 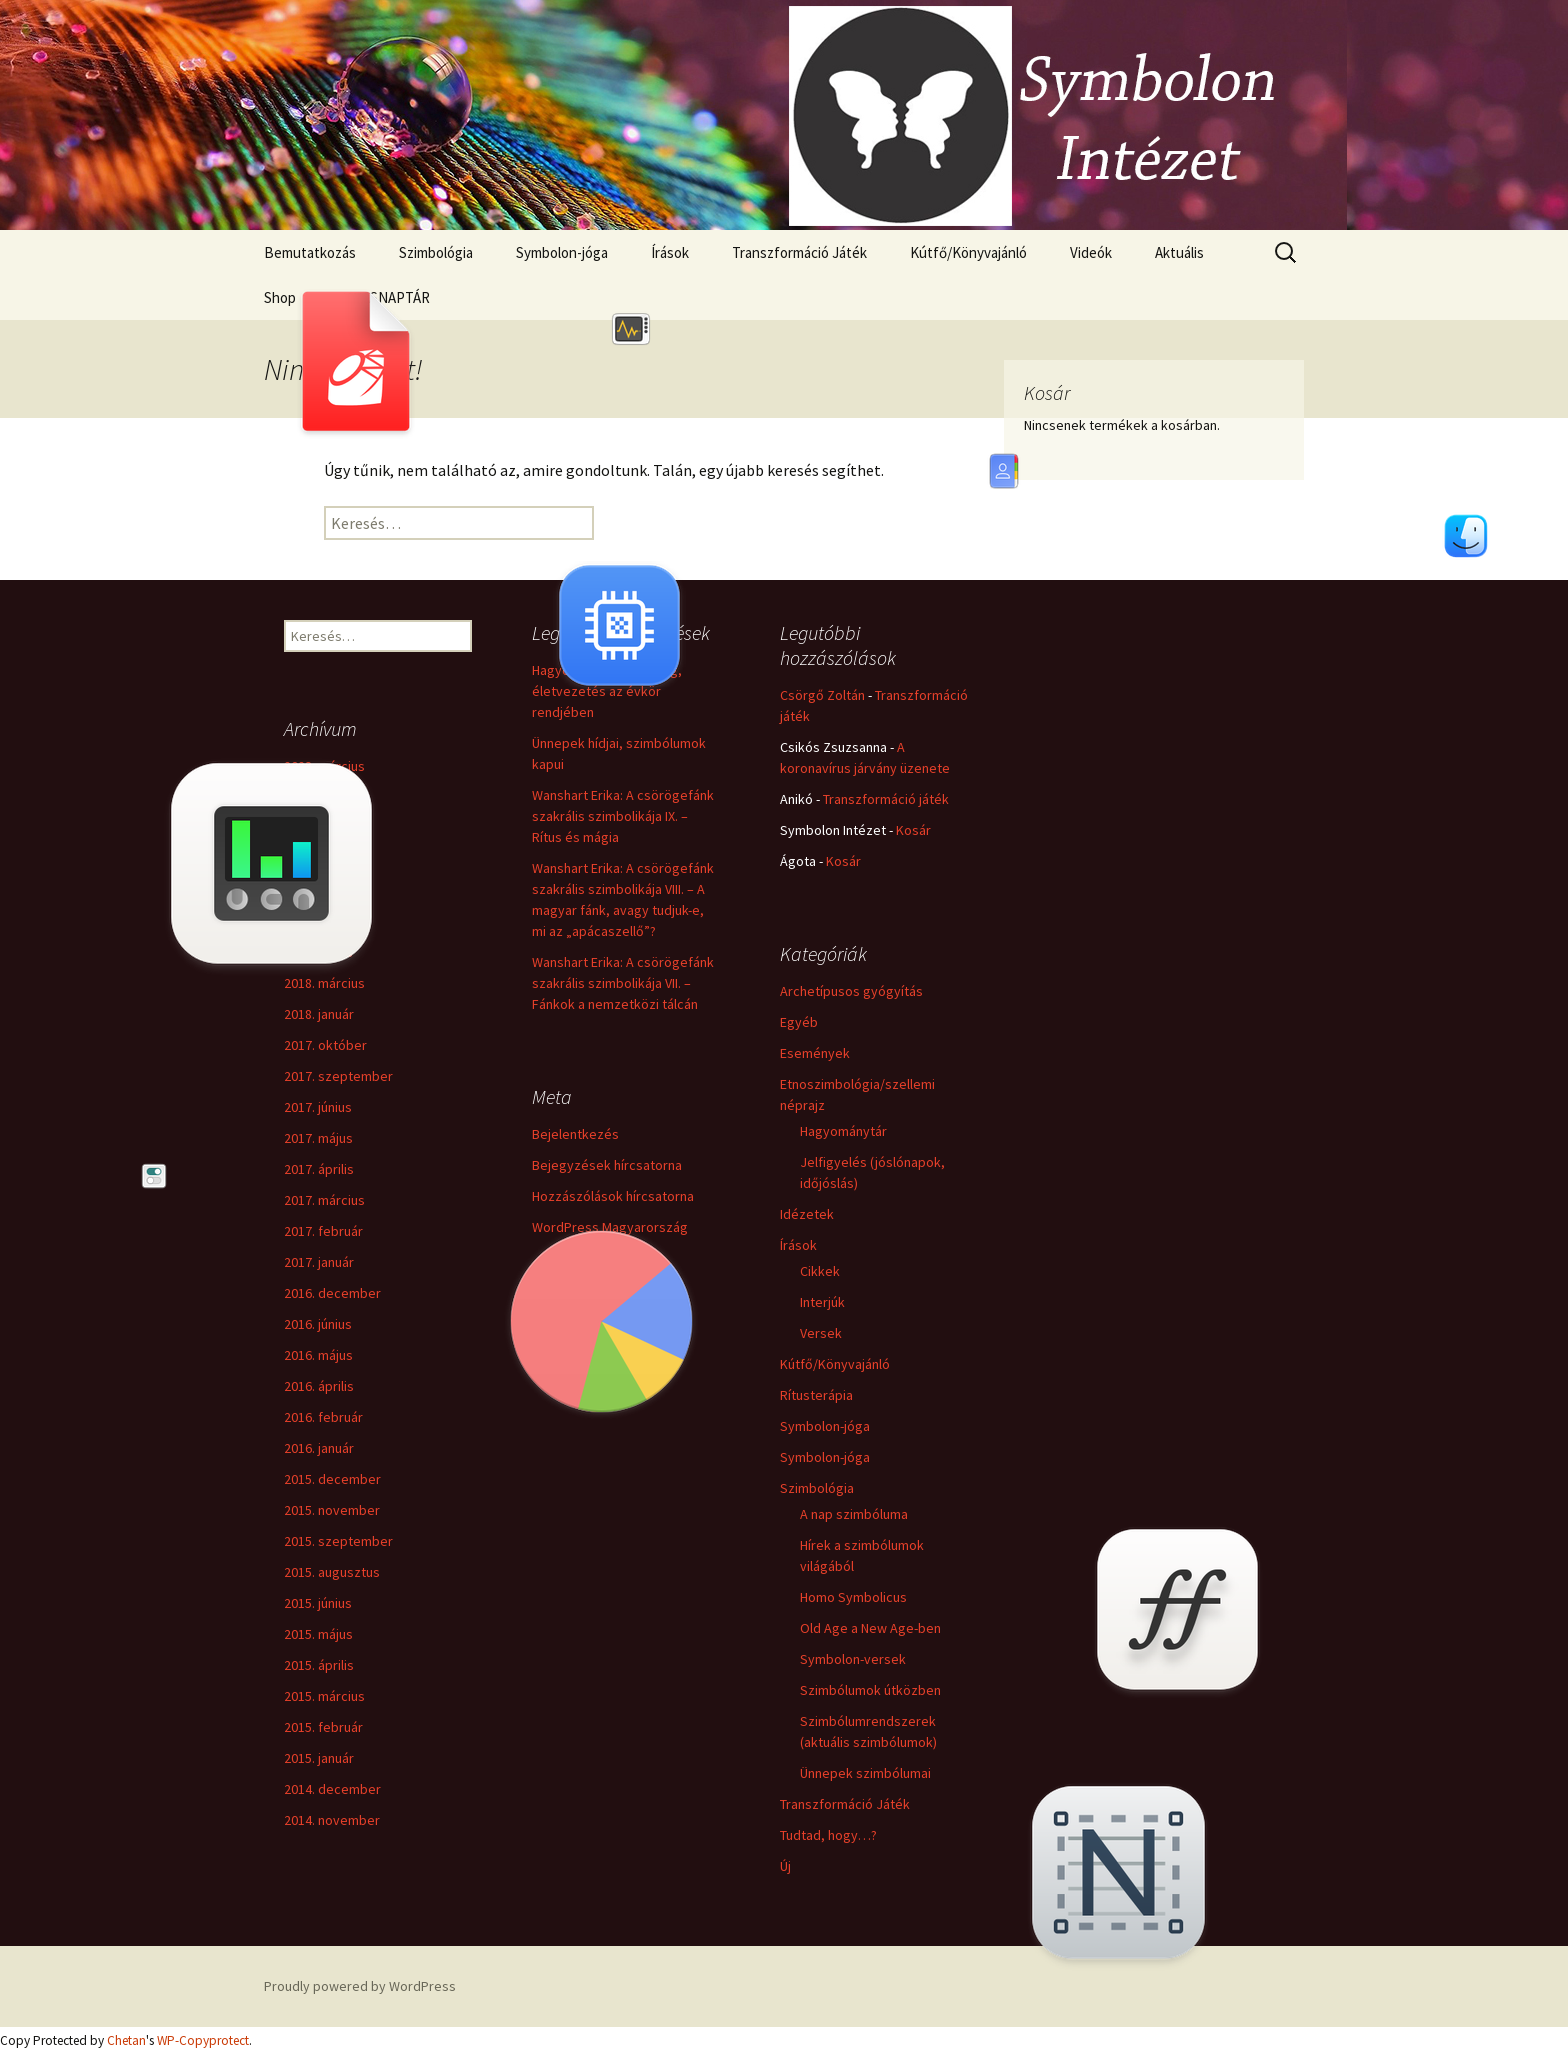 What do you see at coordinates (1004, 471) in the screenshot?
I see `open the contacts app` at bounding box center [1004, 471].